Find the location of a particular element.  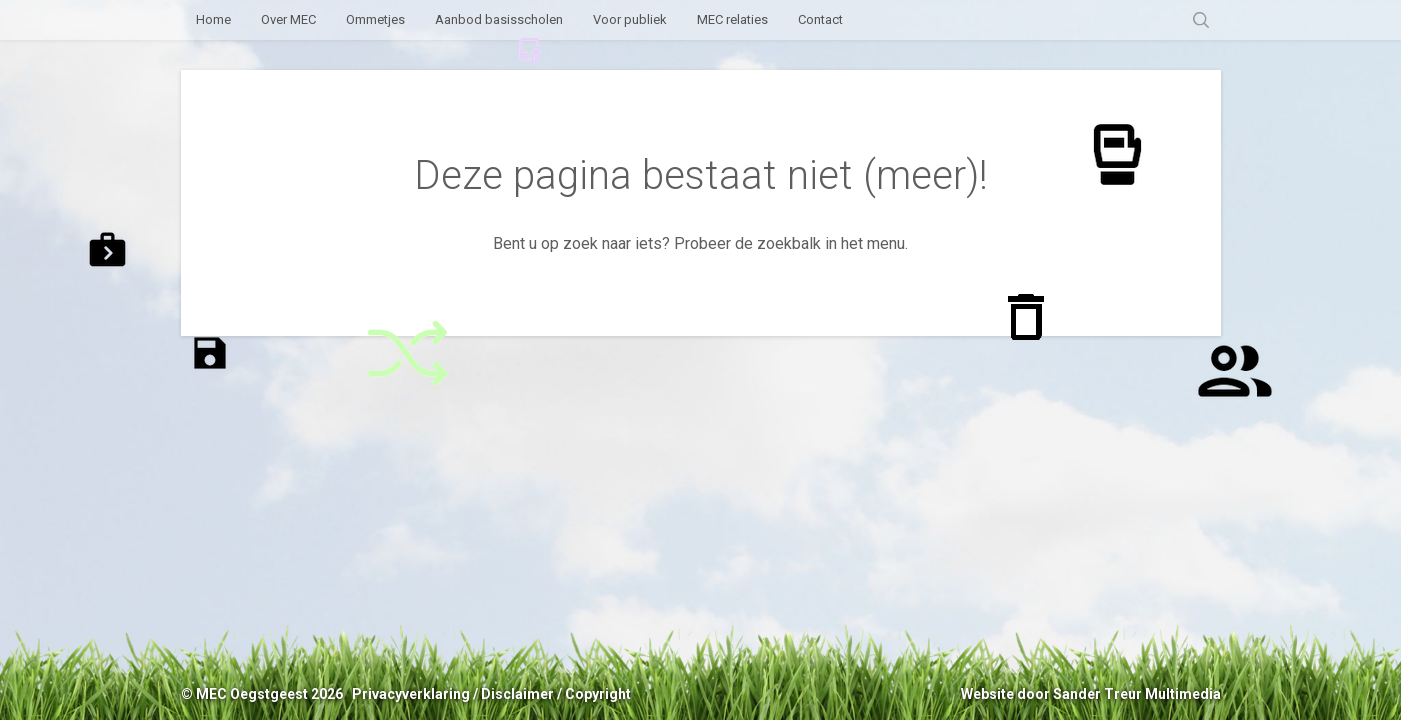

access mixed martial arts or boxing content is located at coordinates (1117, 154).